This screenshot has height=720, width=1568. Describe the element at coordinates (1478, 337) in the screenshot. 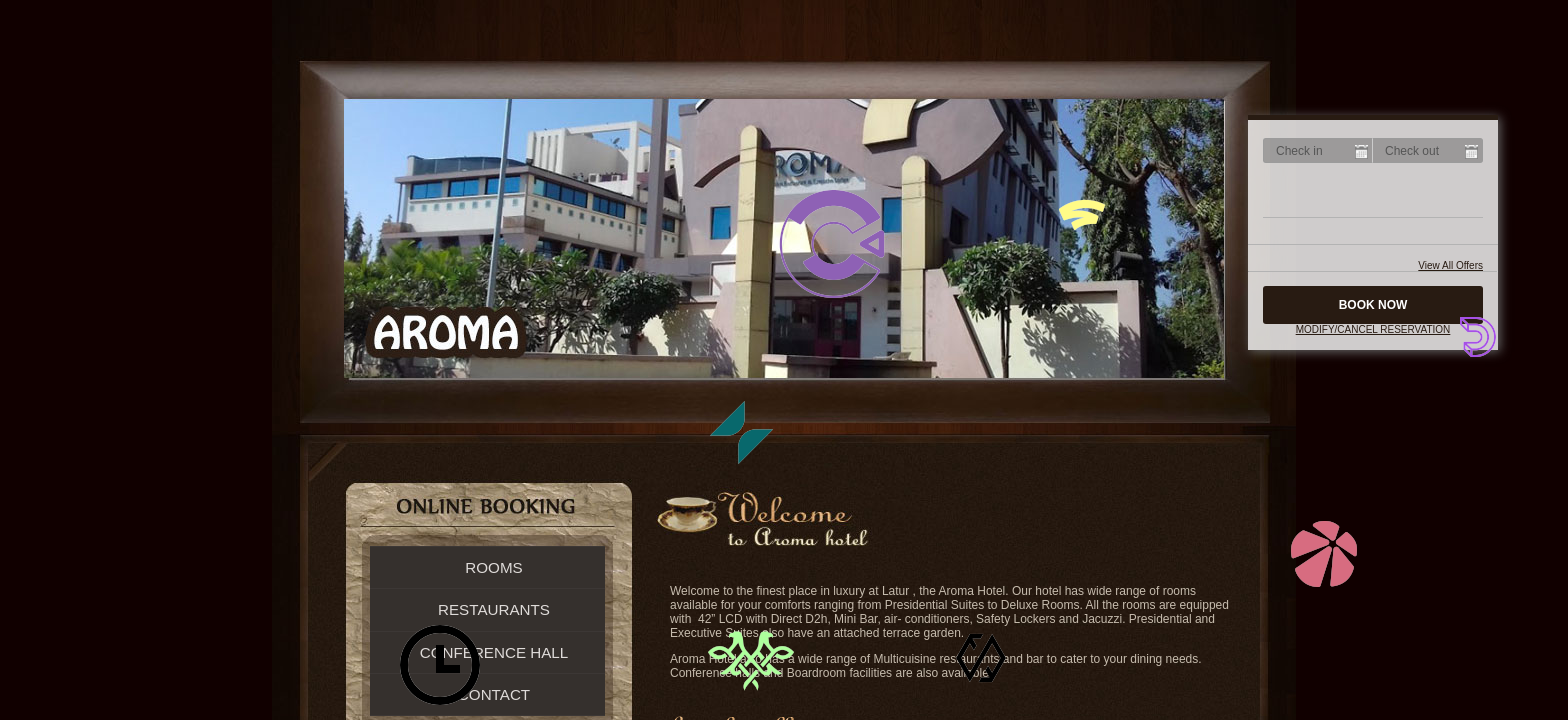

I see `open the Dailymotion app` at that location.